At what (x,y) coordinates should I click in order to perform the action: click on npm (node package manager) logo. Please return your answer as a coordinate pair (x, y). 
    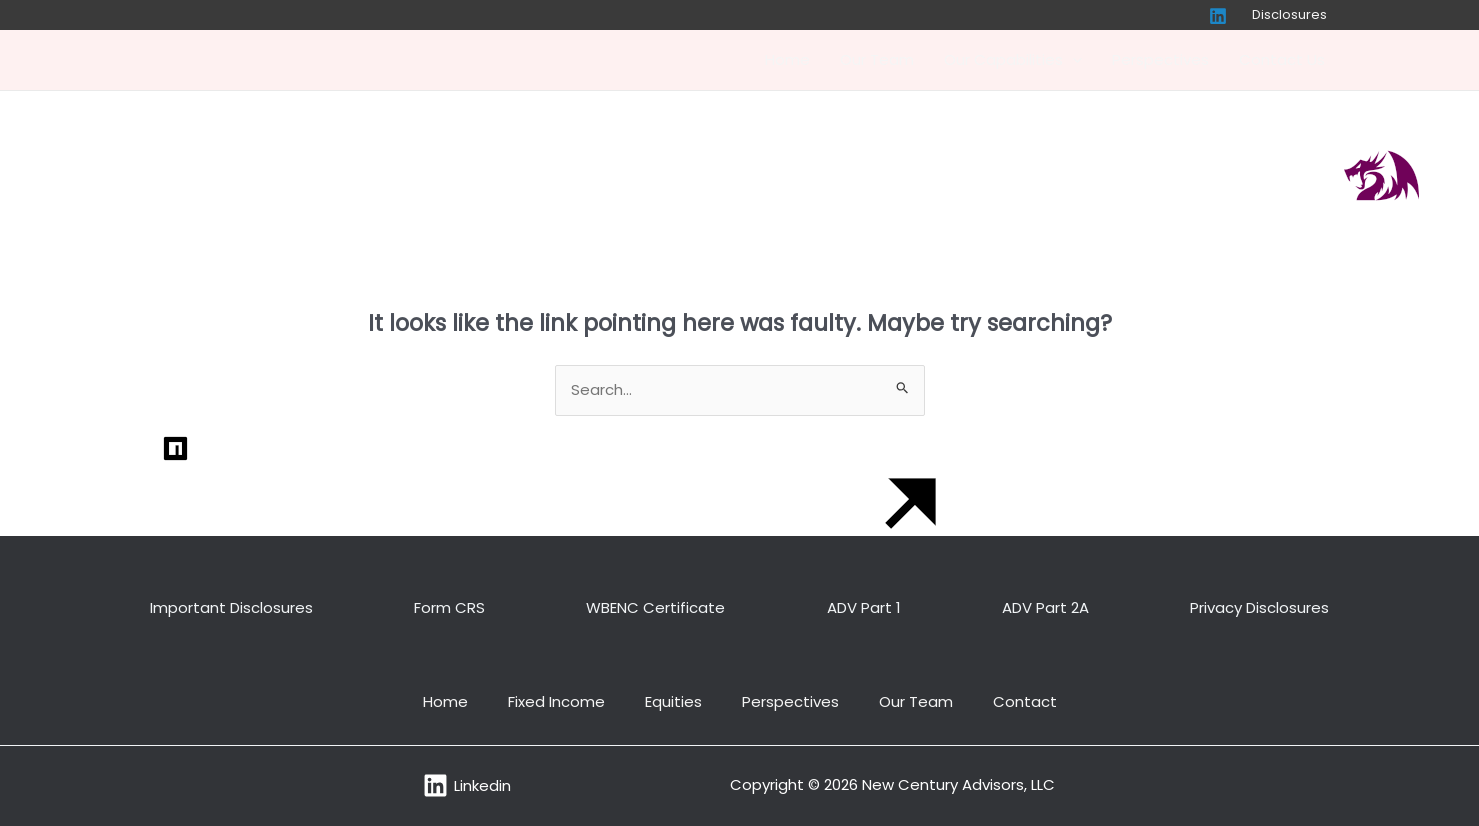
    Looking at the image, I should click on (175, 448).